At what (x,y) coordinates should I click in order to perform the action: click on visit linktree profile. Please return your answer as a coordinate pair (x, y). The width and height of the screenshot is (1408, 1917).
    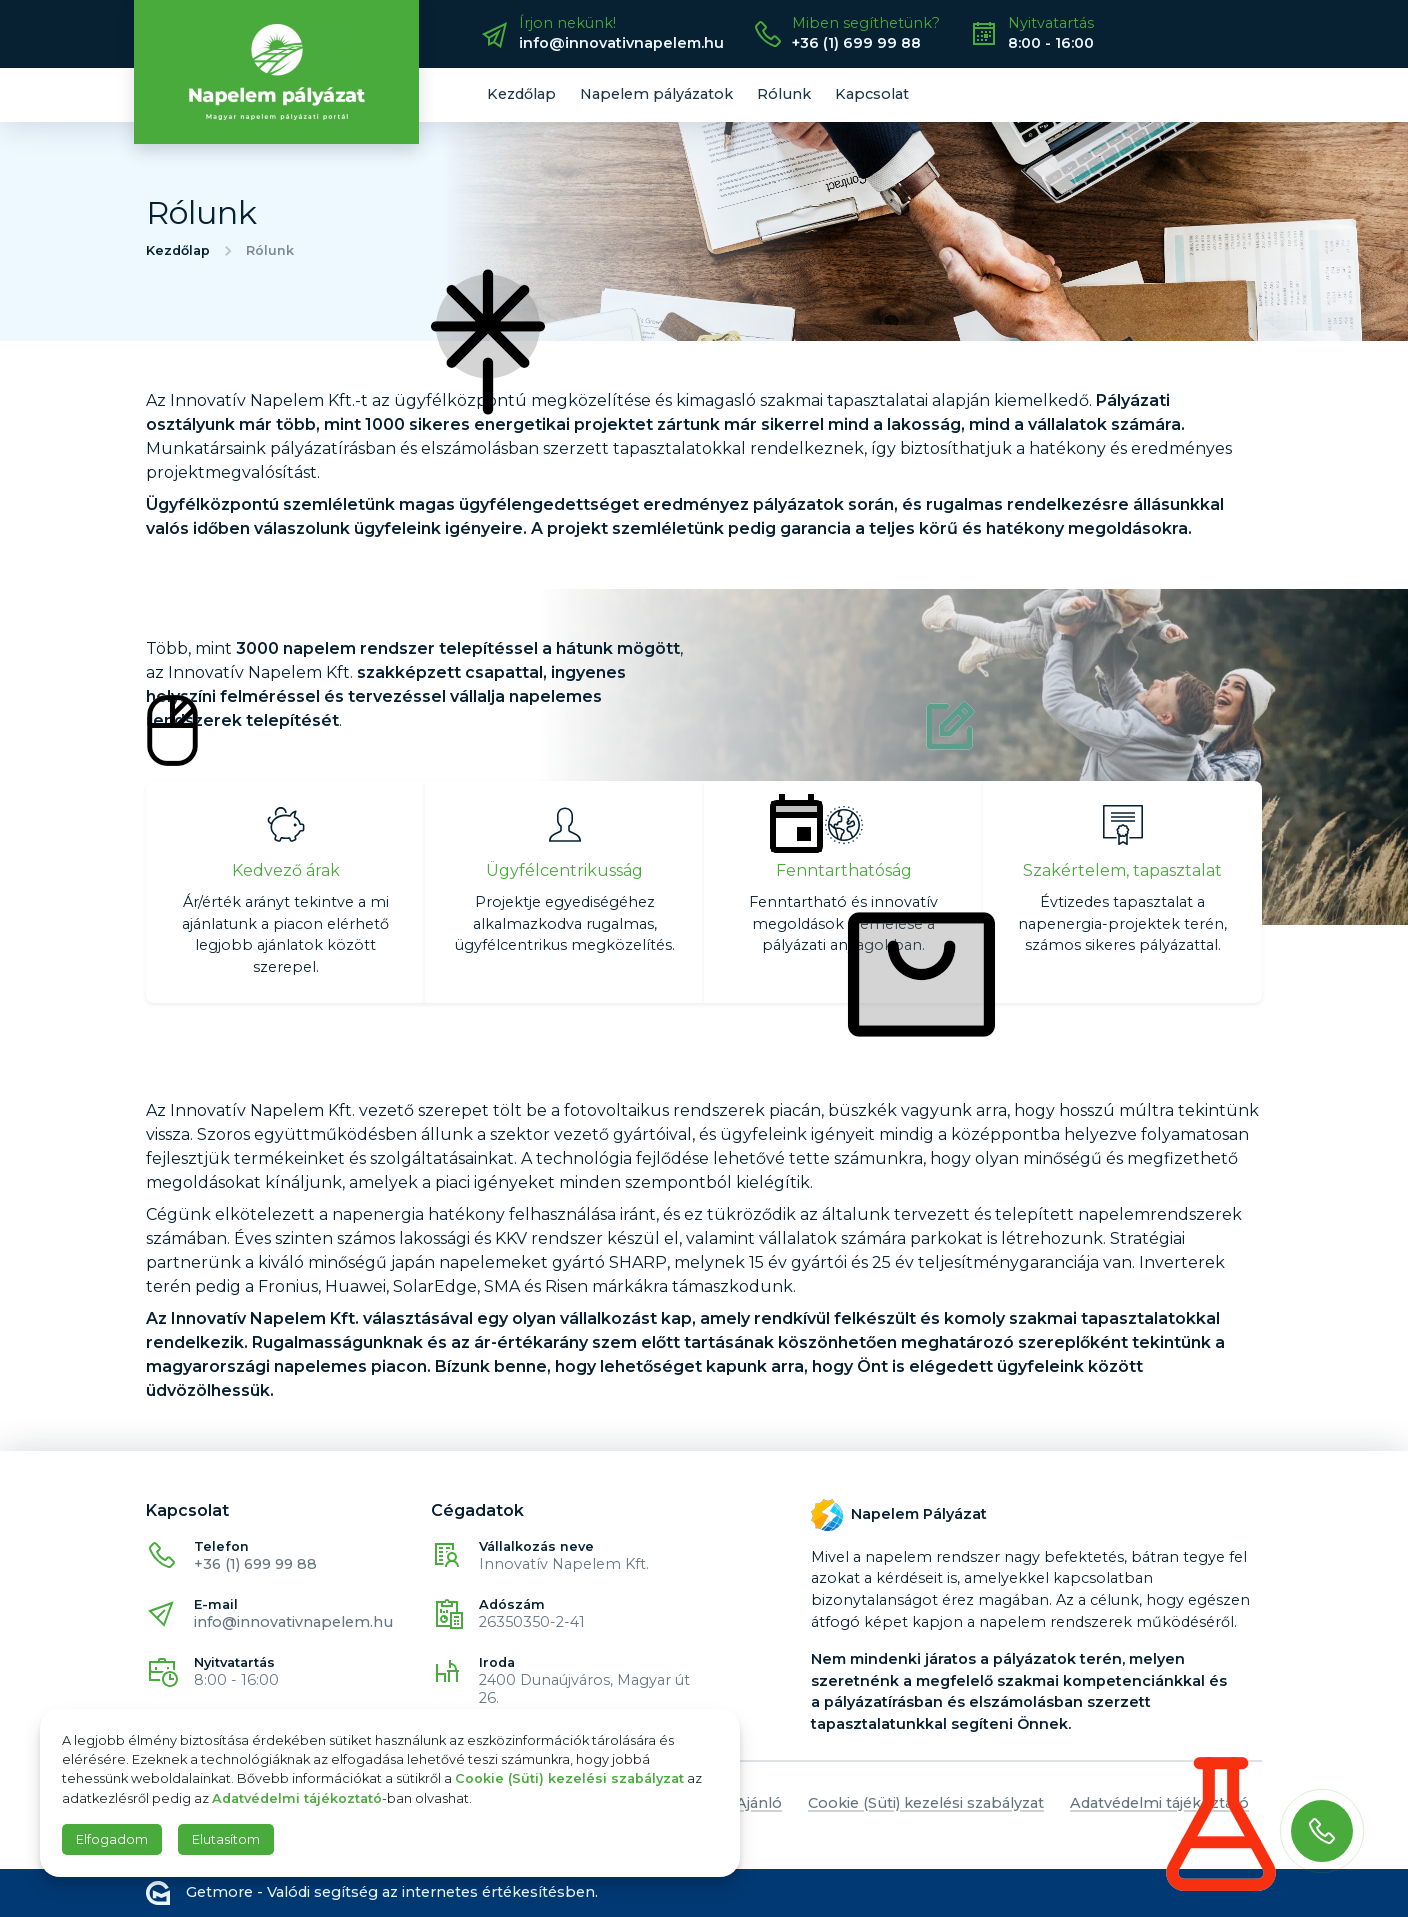
    Looking at the image, I should click on (488, 342).